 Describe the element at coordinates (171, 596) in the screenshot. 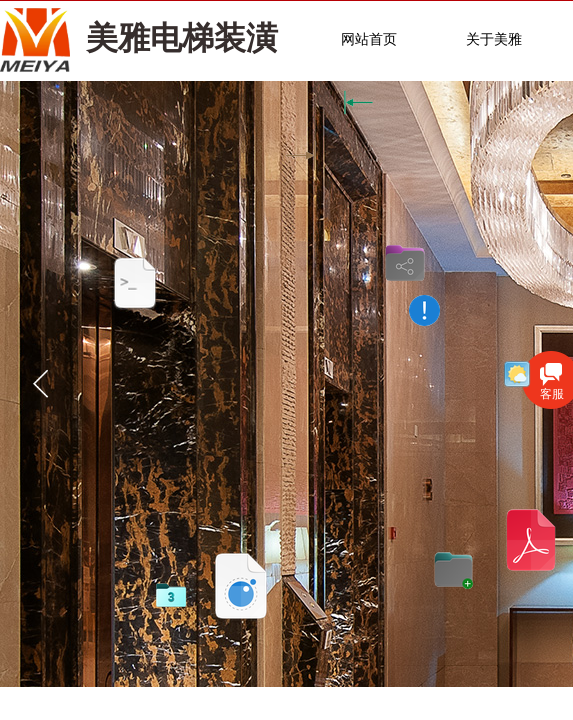

I see `folder containing autodesk 3ds max project files` at that location.